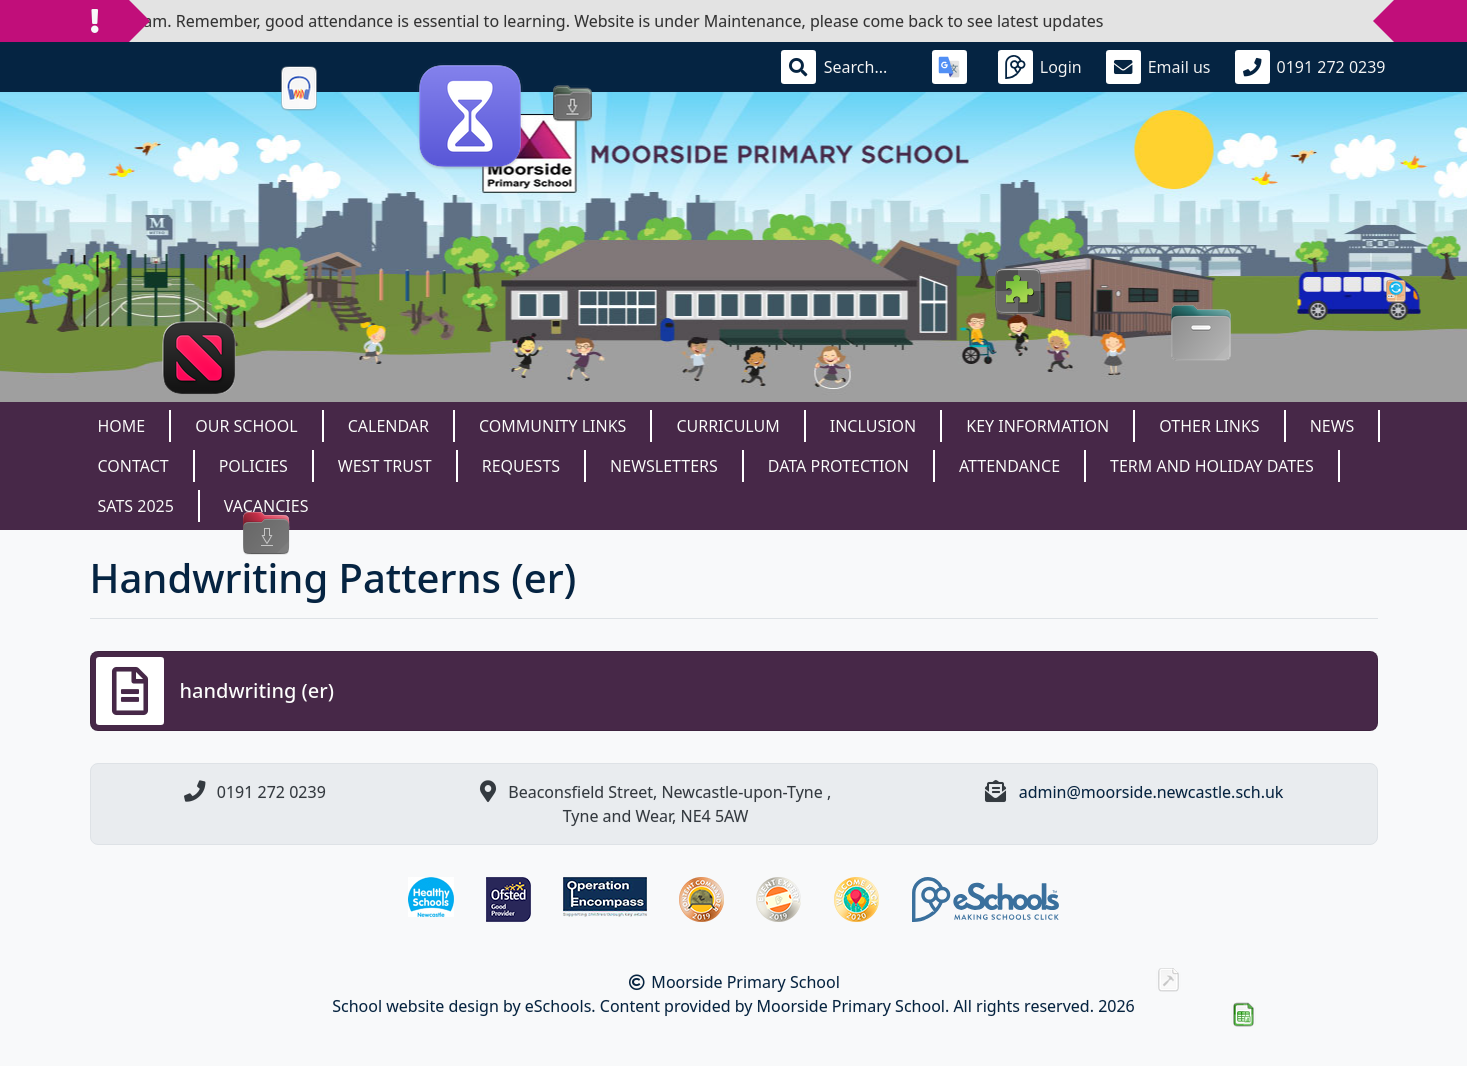  I want to click on open the Apple News app, so click(199, 358).